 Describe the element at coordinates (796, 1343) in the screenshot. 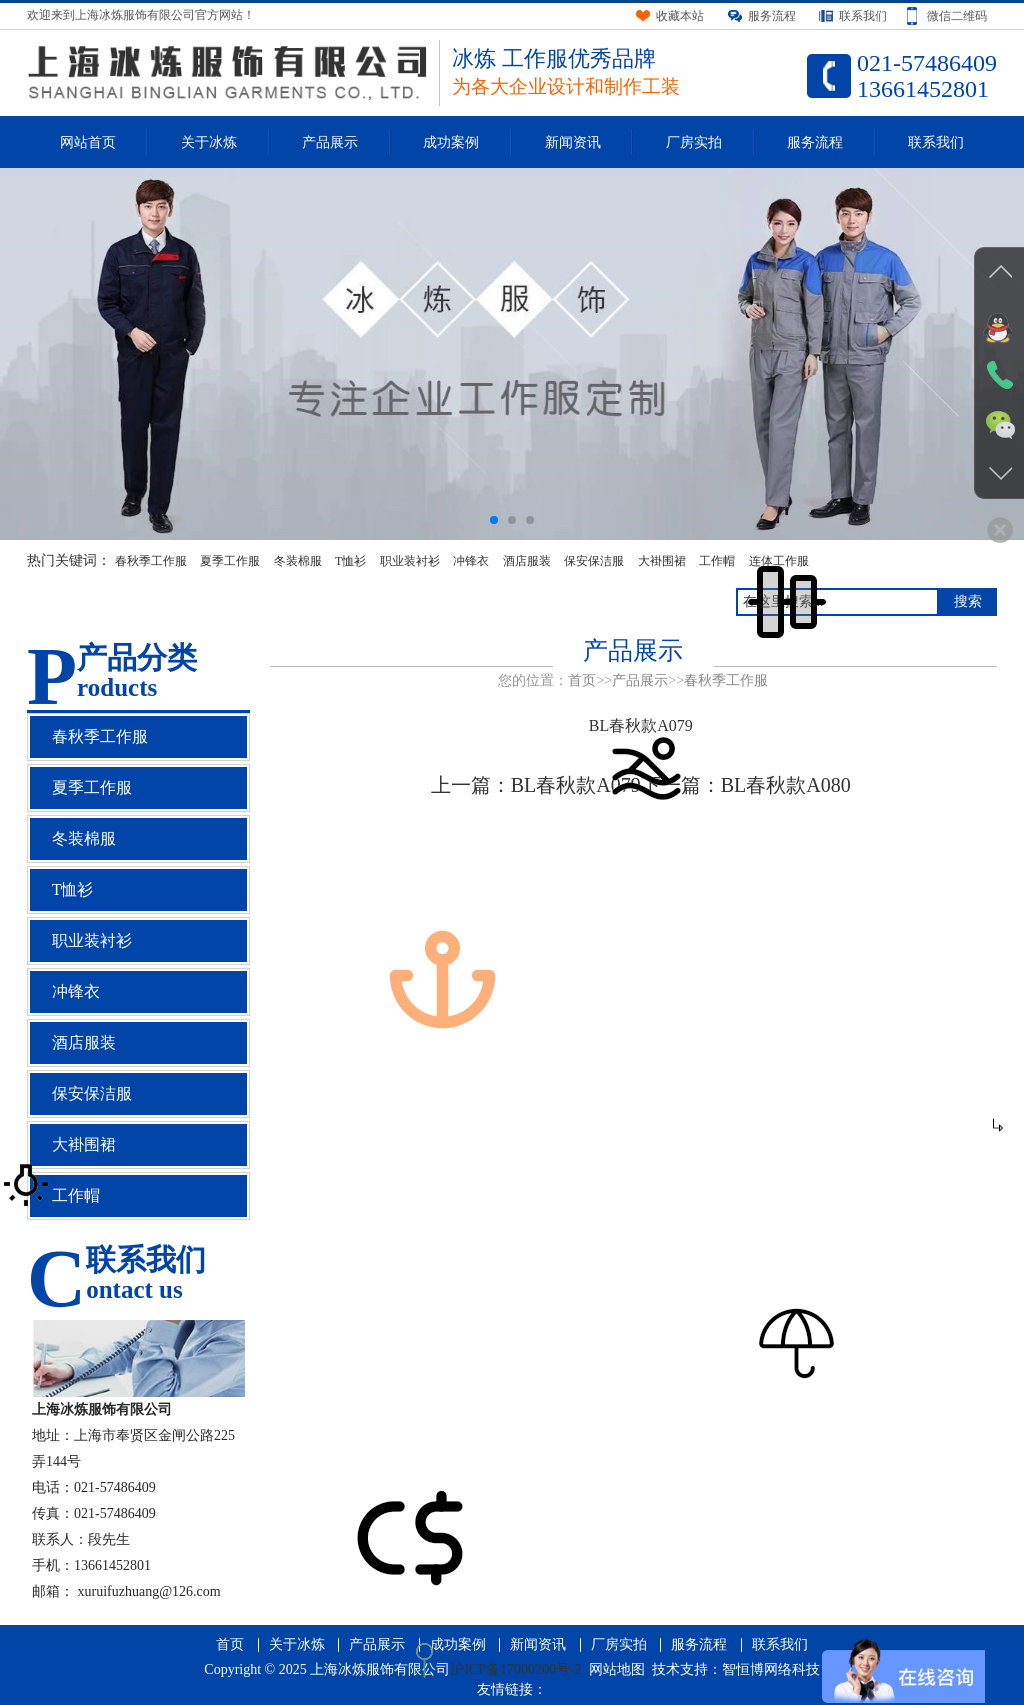

I see `view weather protection or rain forecast` at that location.